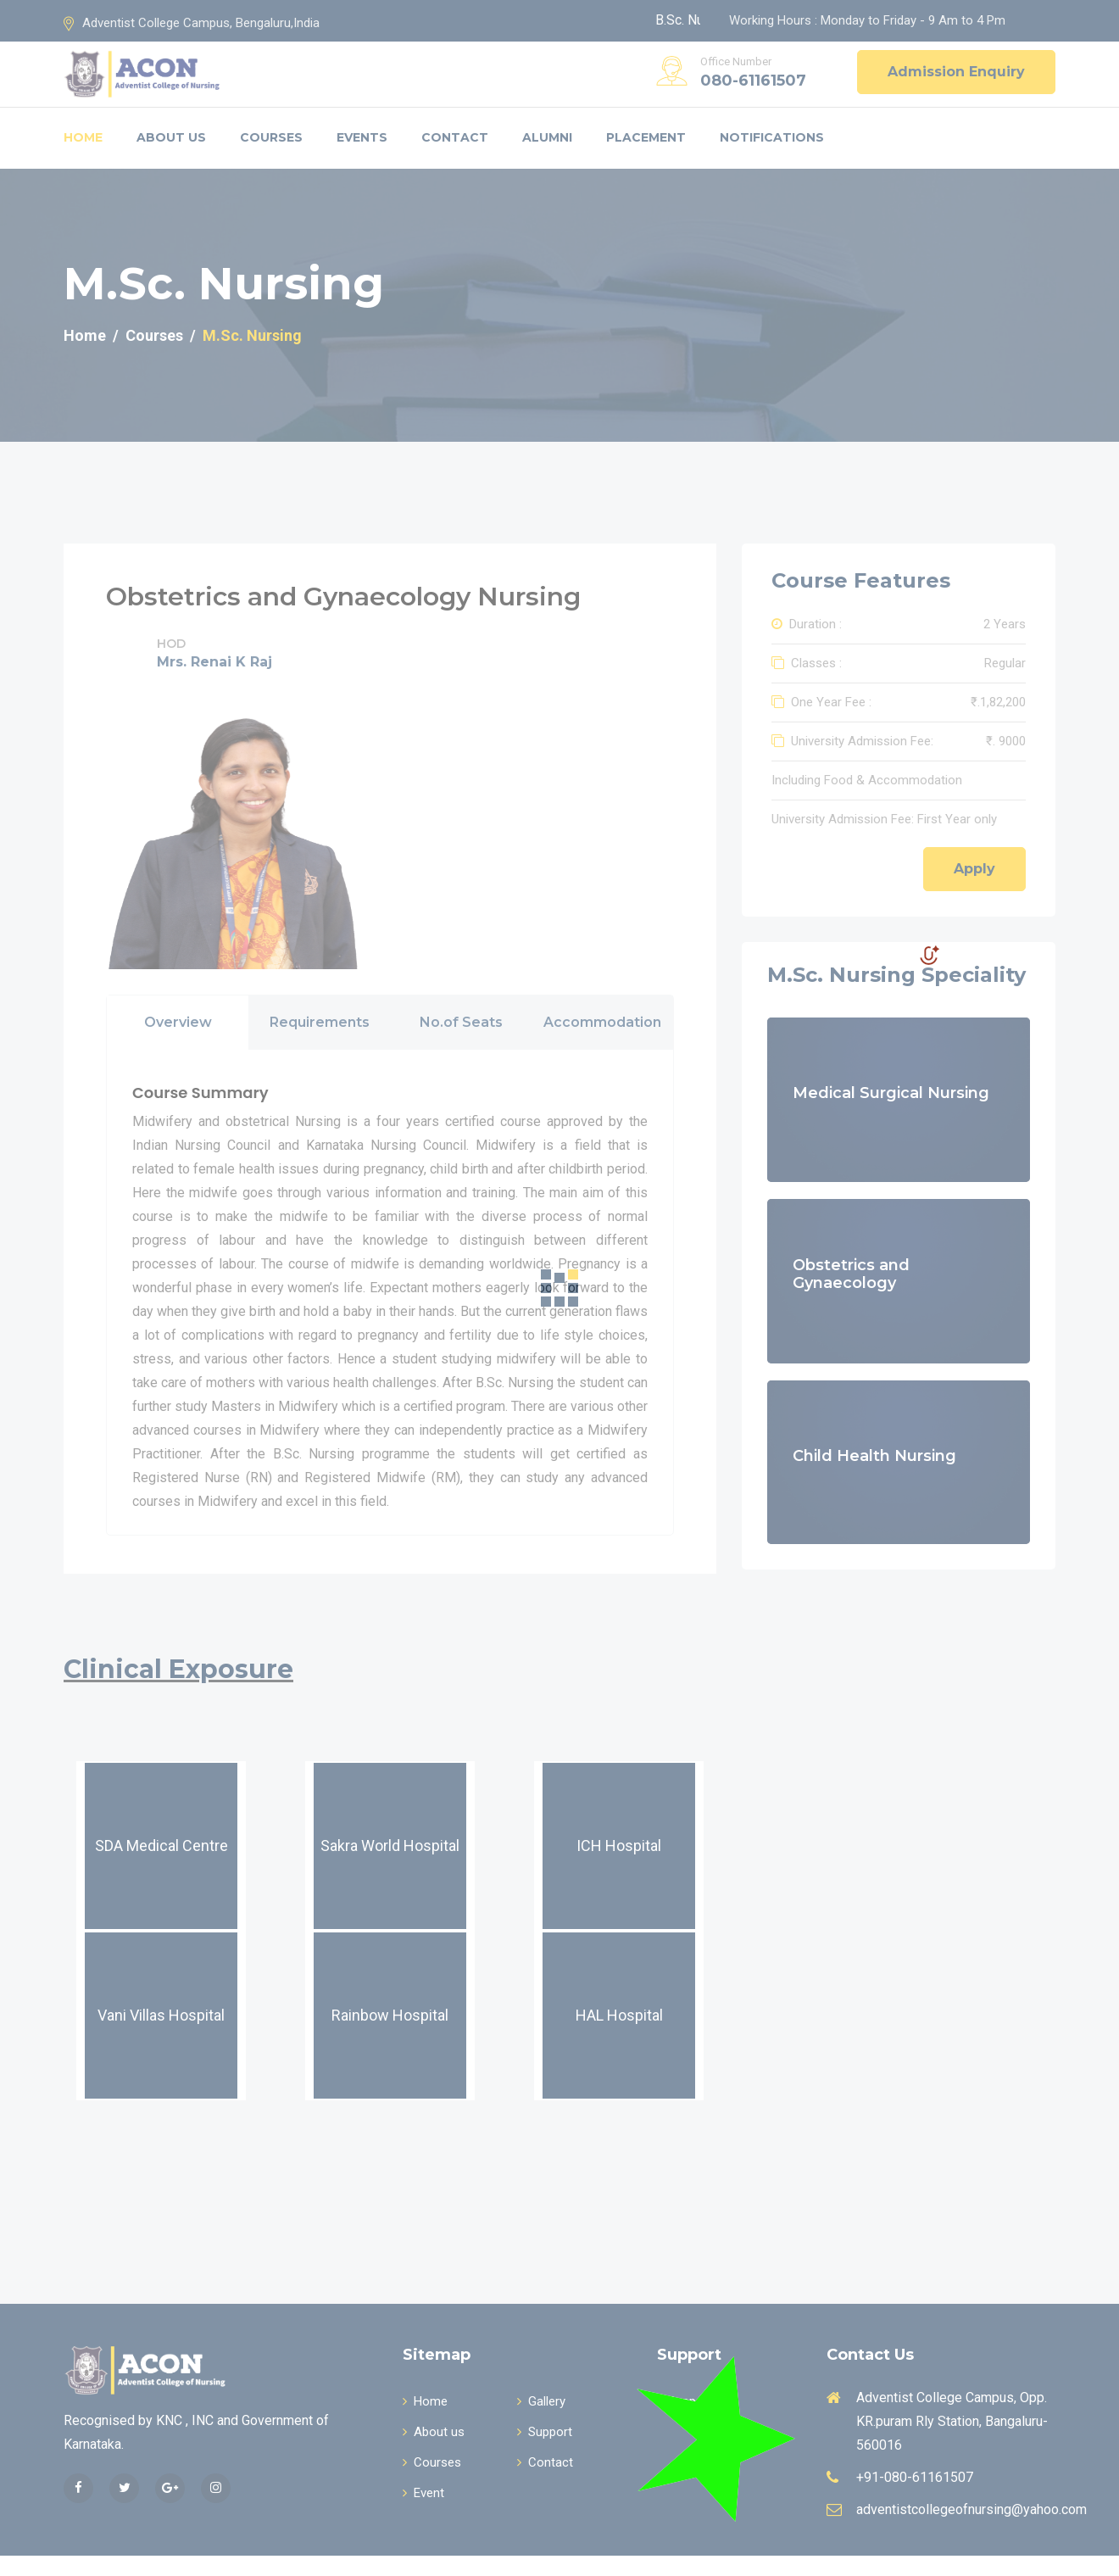 The height and width of the screenshot is (2576, 1119). I want to click on activate AI-powered voice input, so click(928, 956).